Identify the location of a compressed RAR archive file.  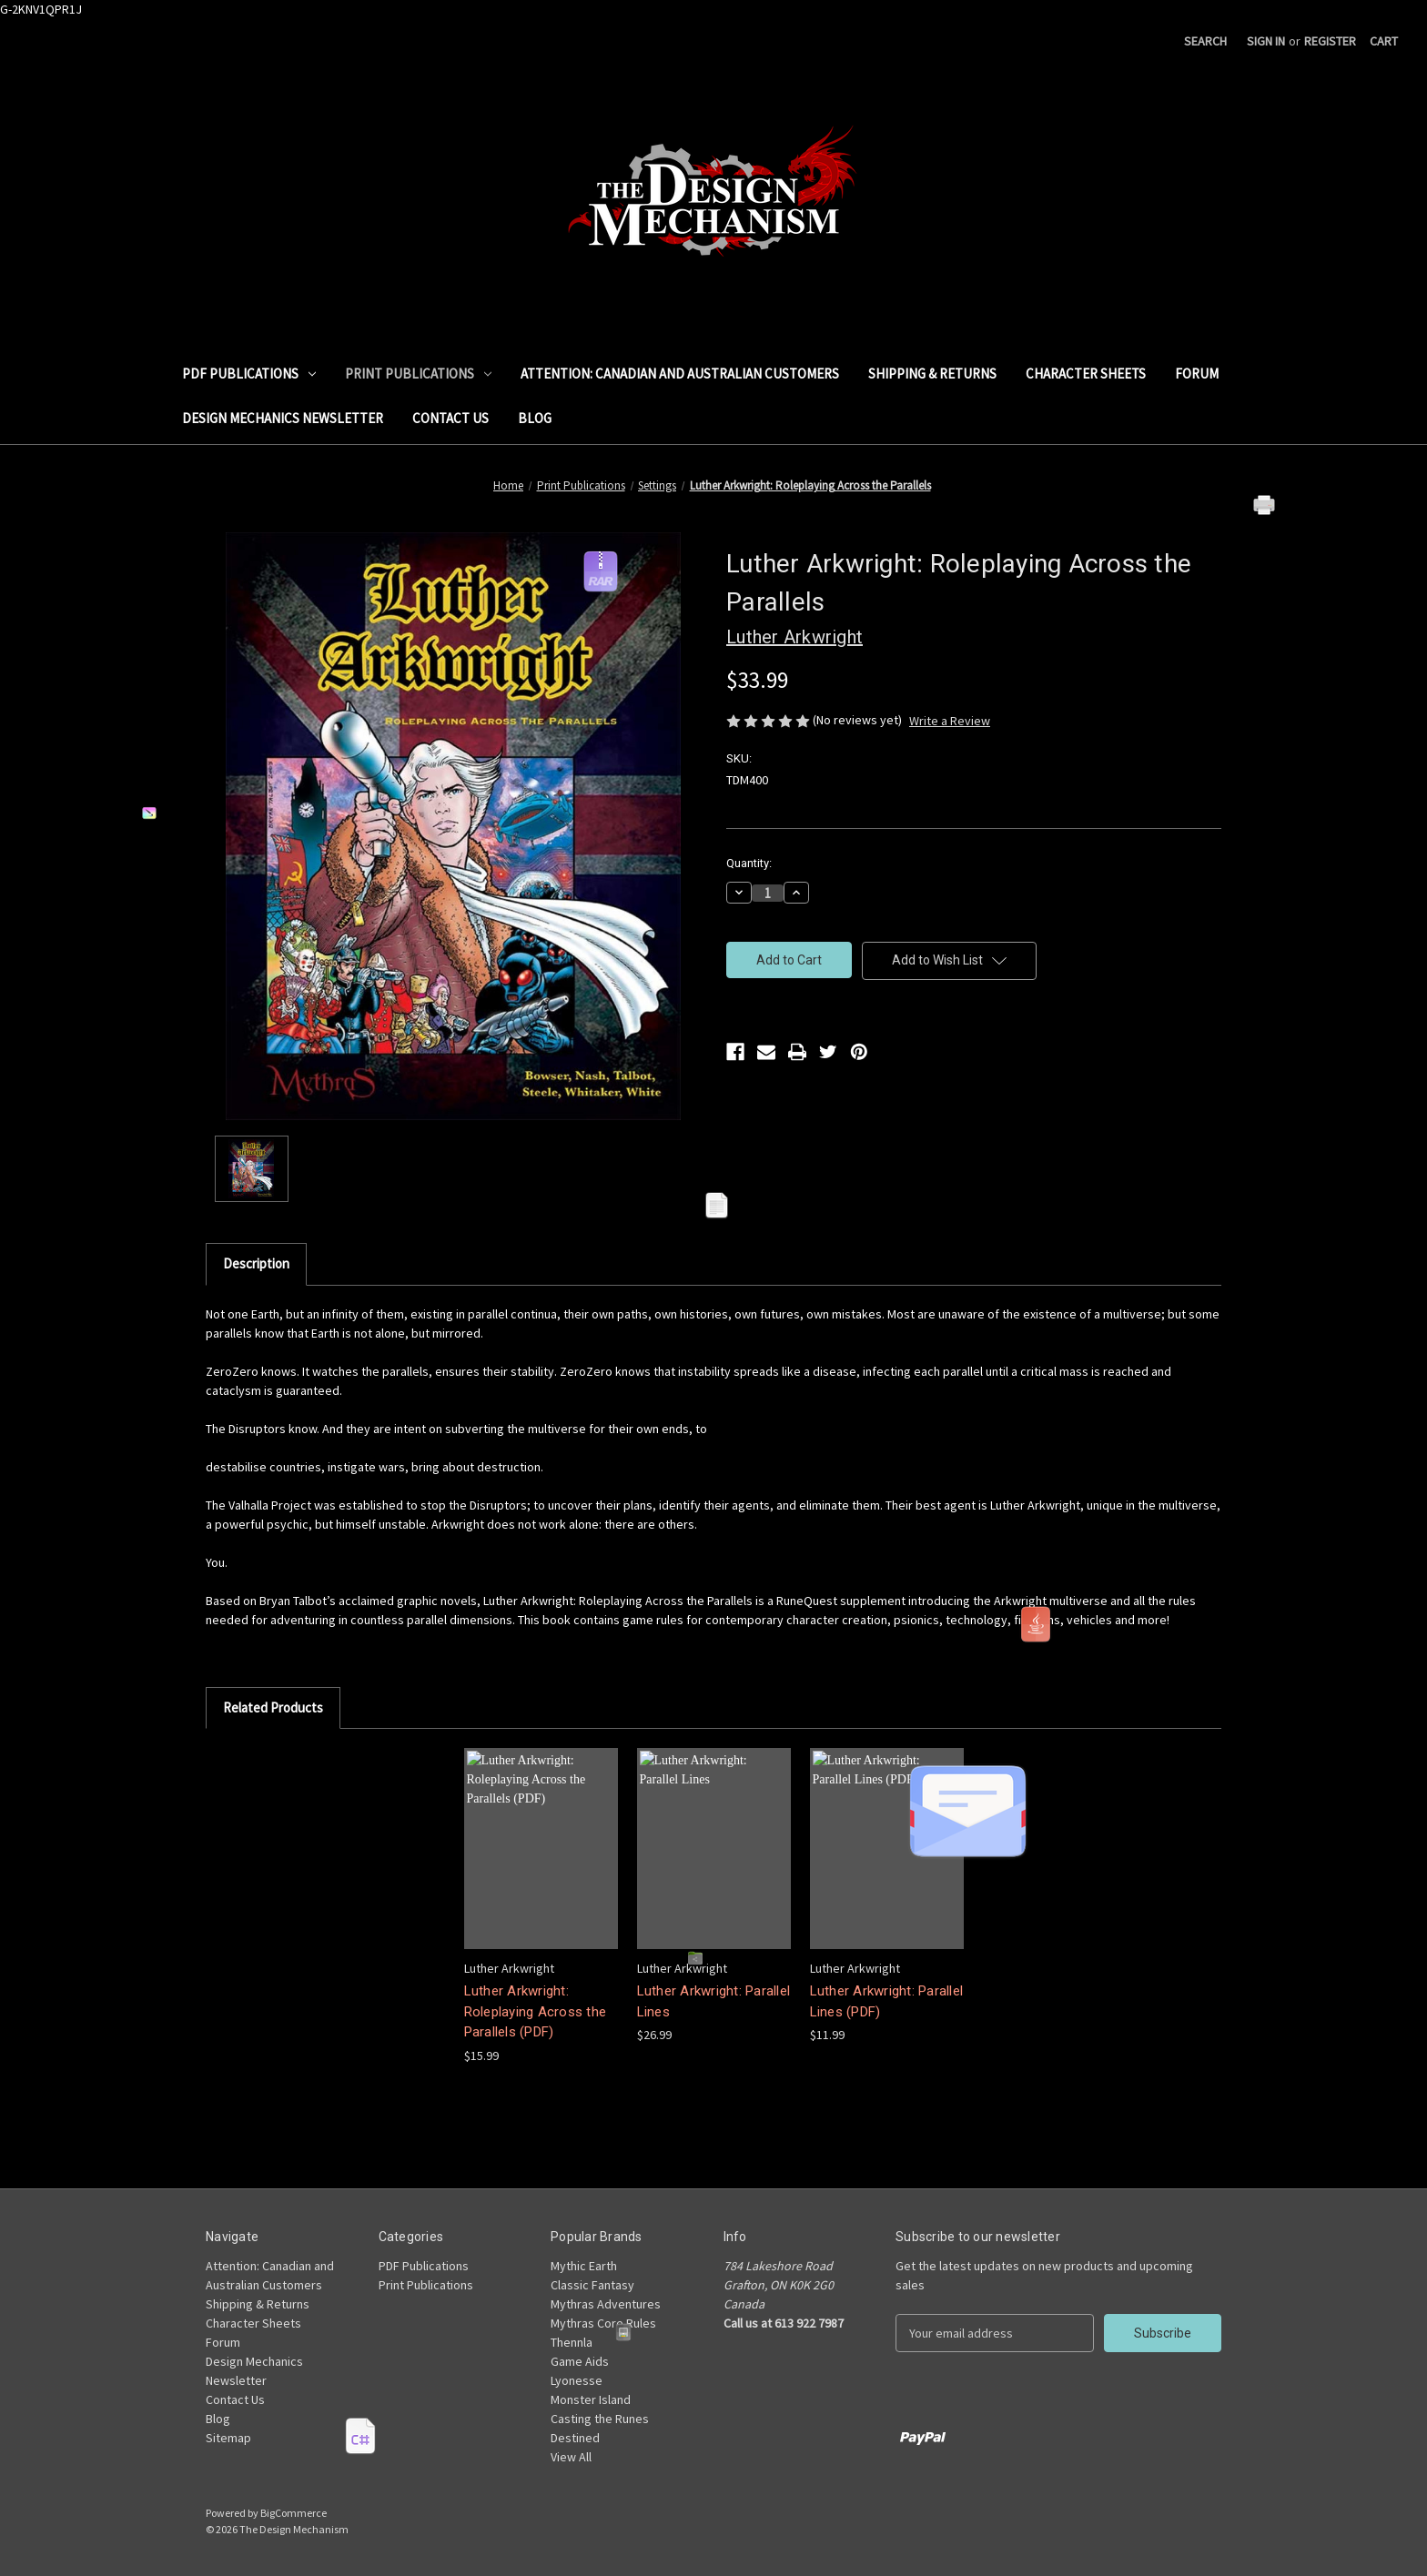
(601, 571).